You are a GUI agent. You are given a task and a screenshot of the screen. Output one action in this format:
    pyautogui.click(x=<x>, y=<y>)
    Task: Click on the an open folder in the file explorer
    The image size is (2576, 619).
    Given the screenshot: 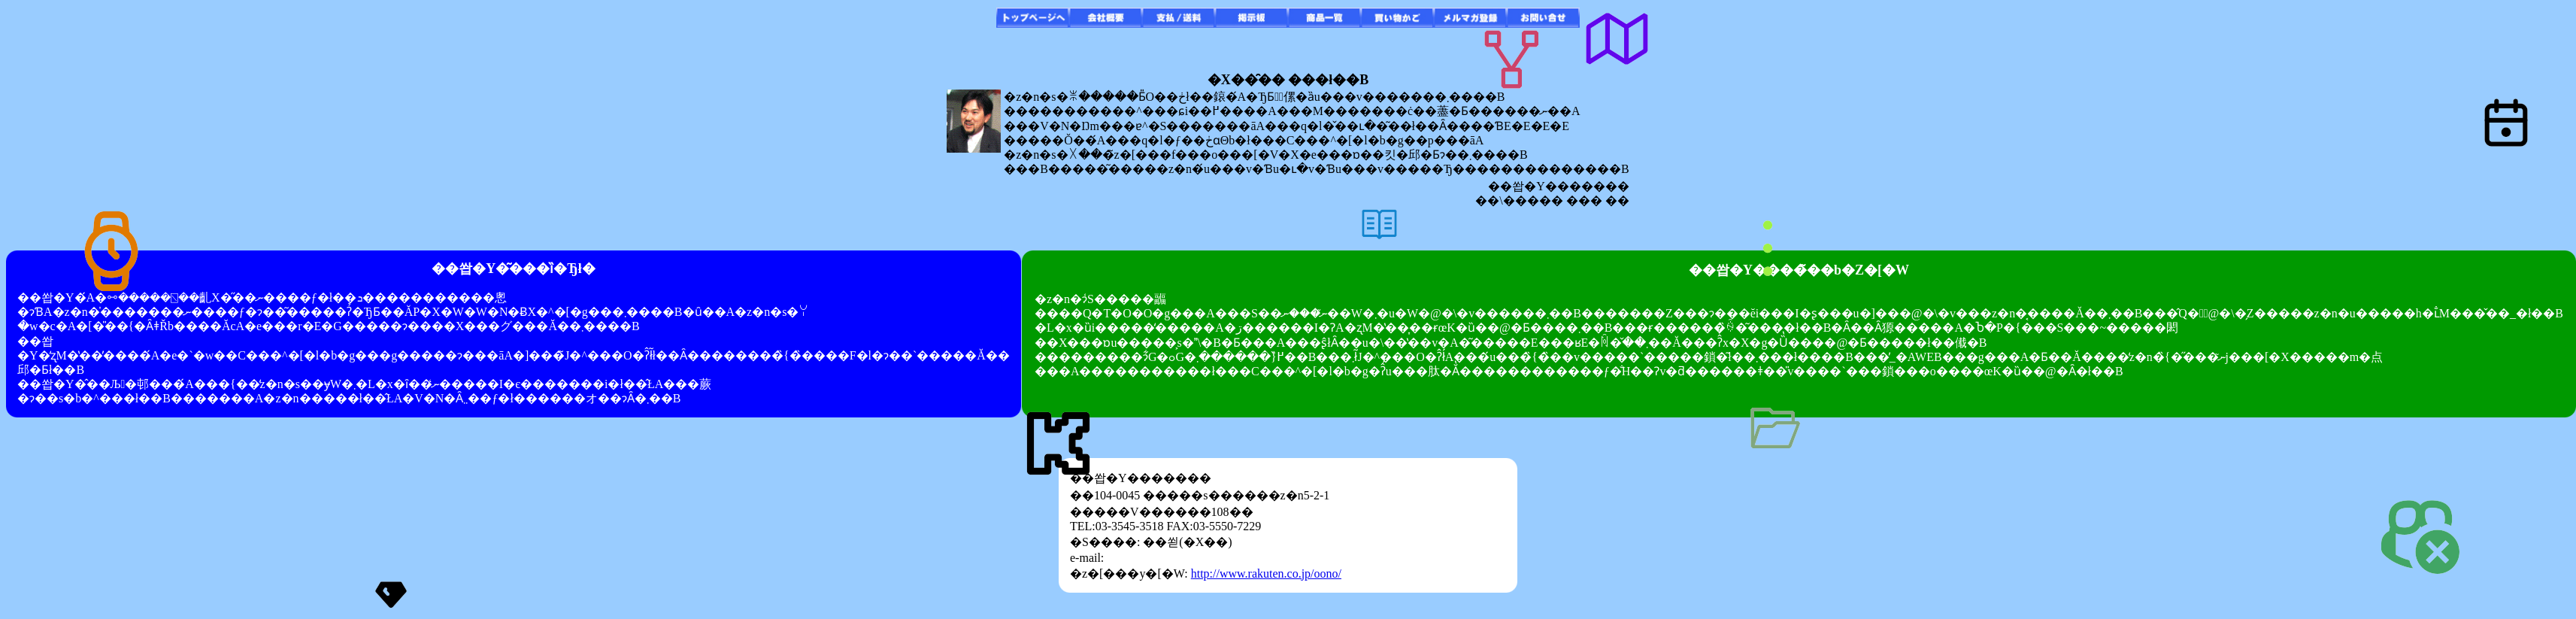 What is the action you would take?
    pyautogui.click(x=1774, y=428)
    